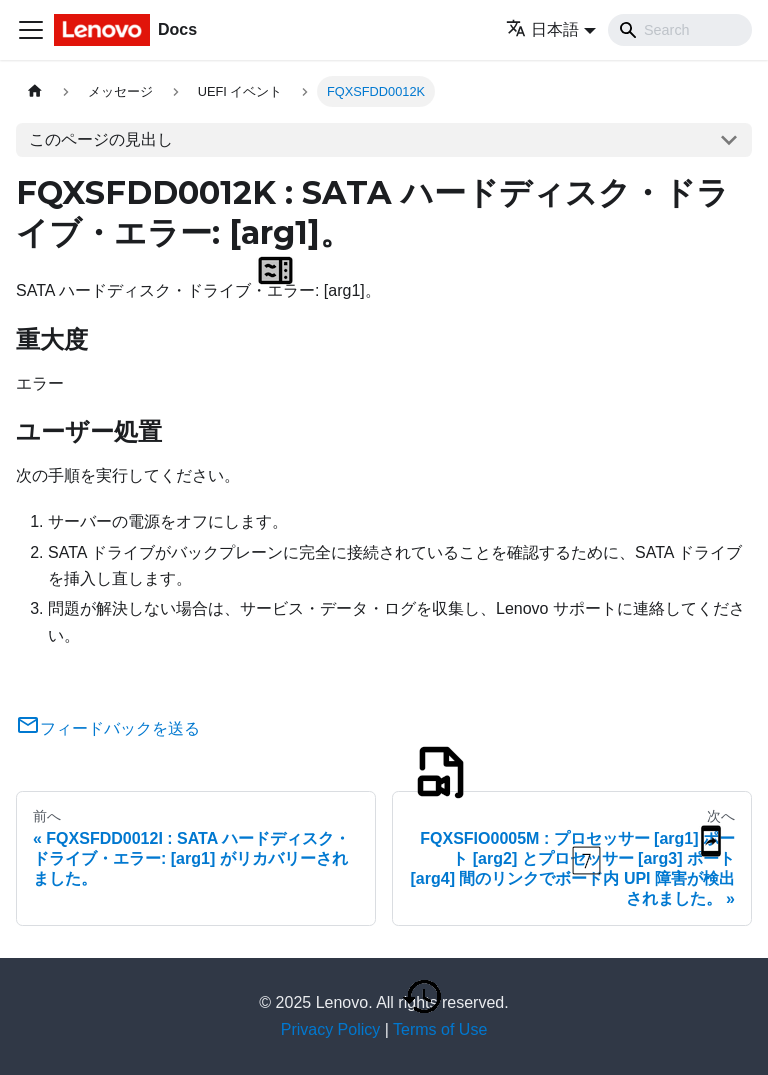 This screenshot has height=1075, width=768. What do you see at coordinates (586, 860) in the screenshot?
I see `select or input the number seven` at bounding box center [586, 860].